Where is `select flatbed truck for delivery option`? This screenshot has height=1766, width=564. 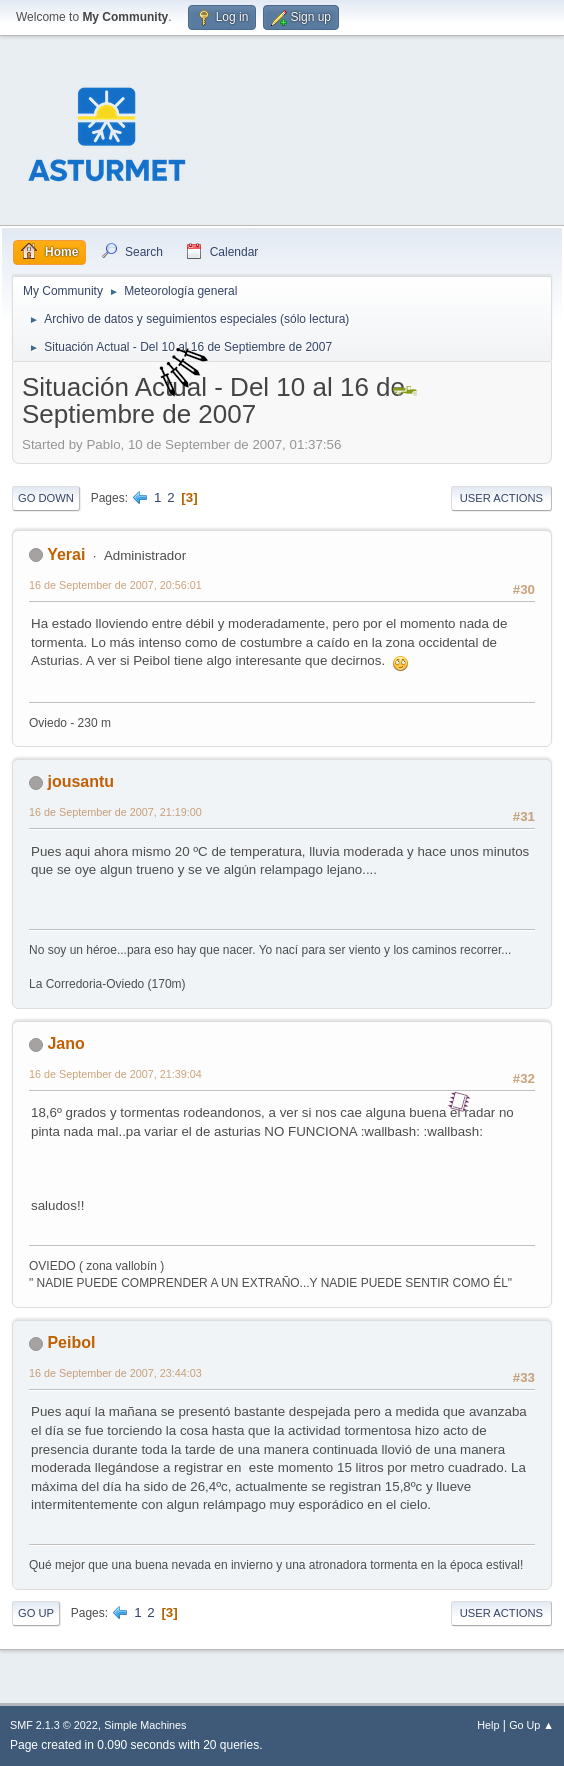
select flatbed truck for delivery option is located at coordinates (405, 391).